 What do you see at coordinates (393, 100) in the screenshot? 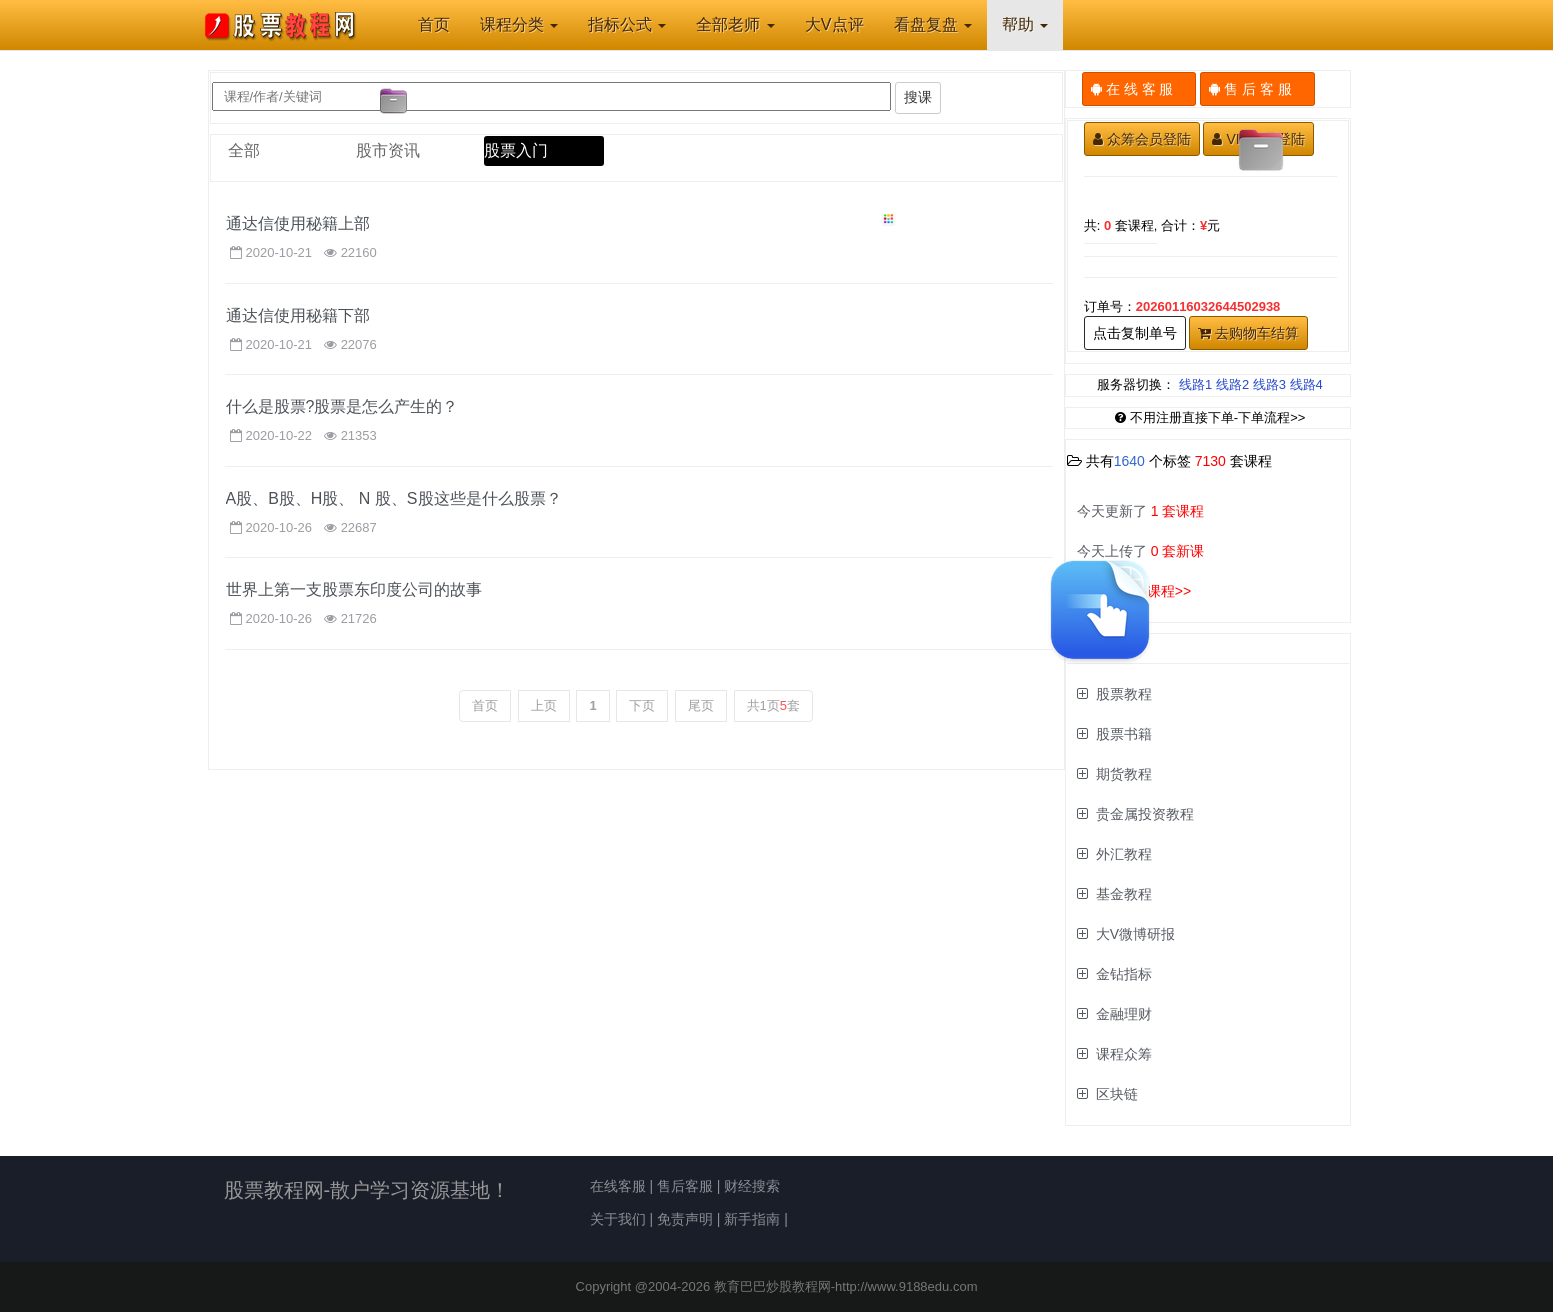
I see `open file manager application` at bounding box center [393, 100].